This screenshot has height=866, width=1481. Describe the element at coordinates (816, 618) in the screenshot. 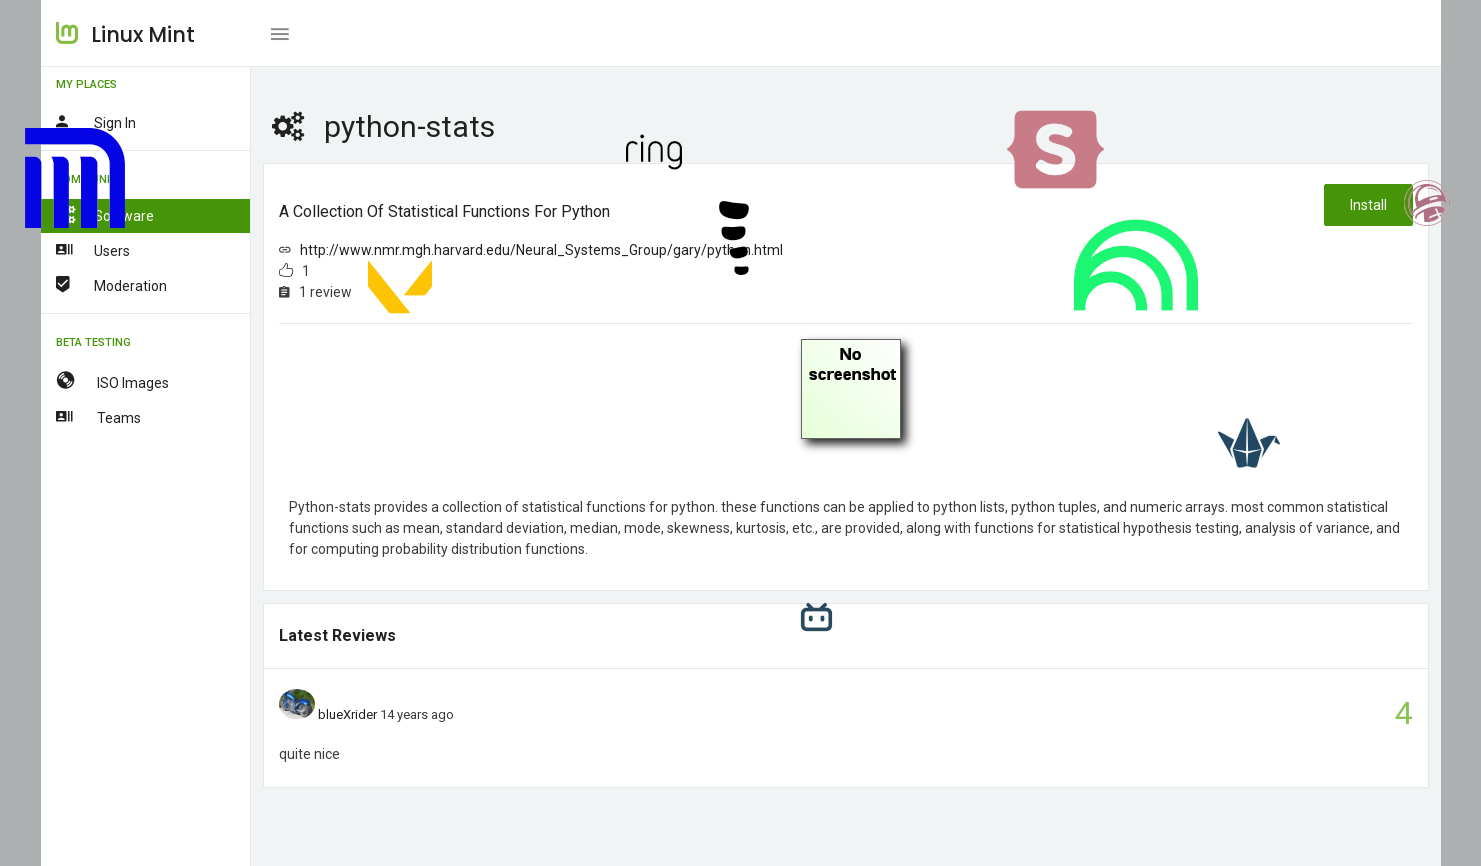

I see `open bilibili app` at that location.